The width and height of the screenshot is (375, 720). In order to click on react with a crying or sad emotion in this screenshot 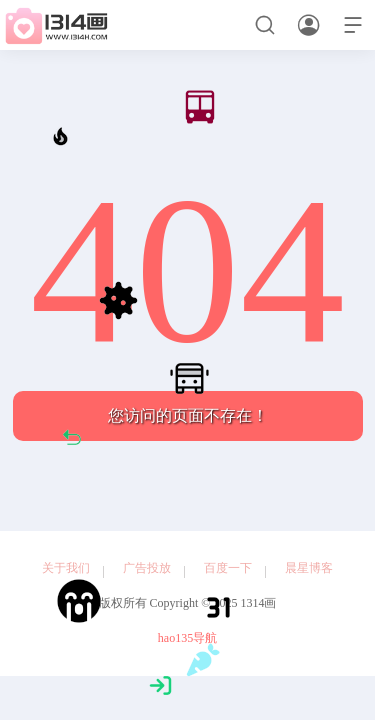, I will do `click(79, 601)`.